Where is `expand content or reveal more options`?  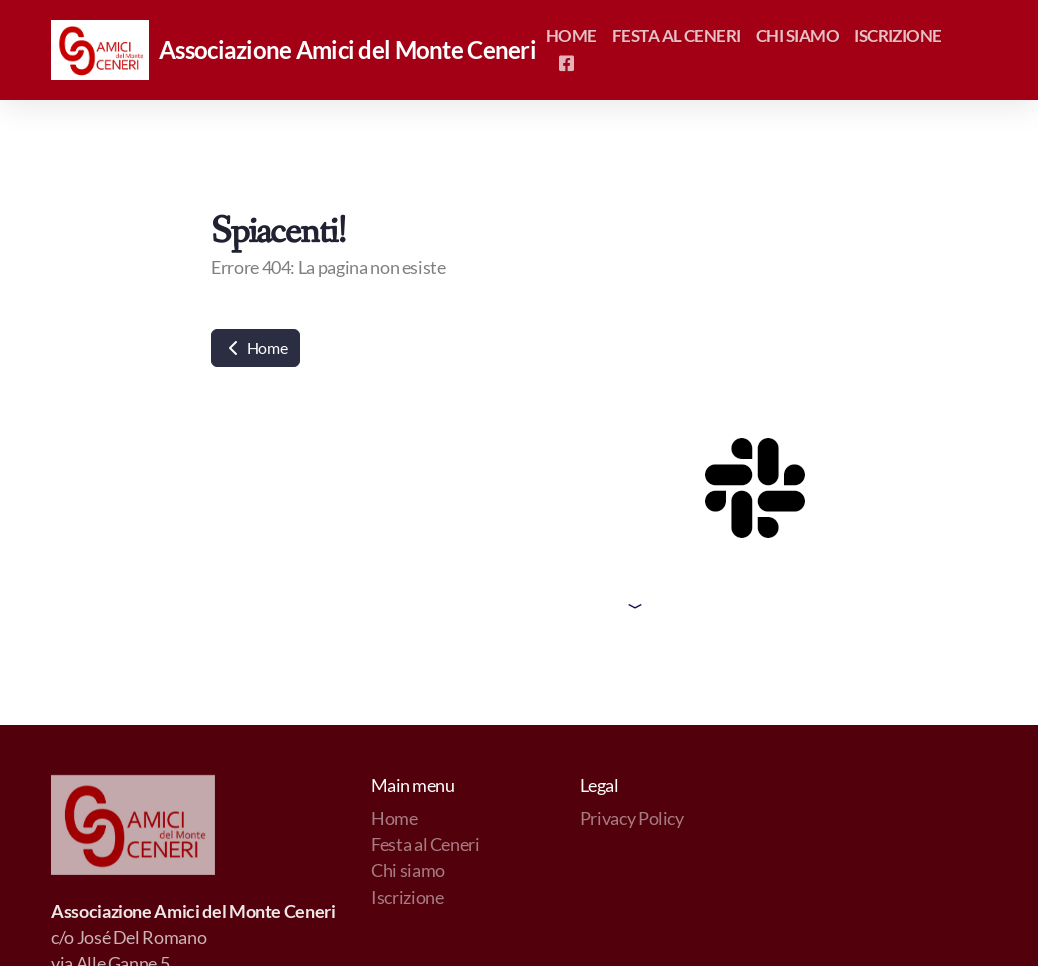
expand content or reveal more options is located at coordinates (635, 606).